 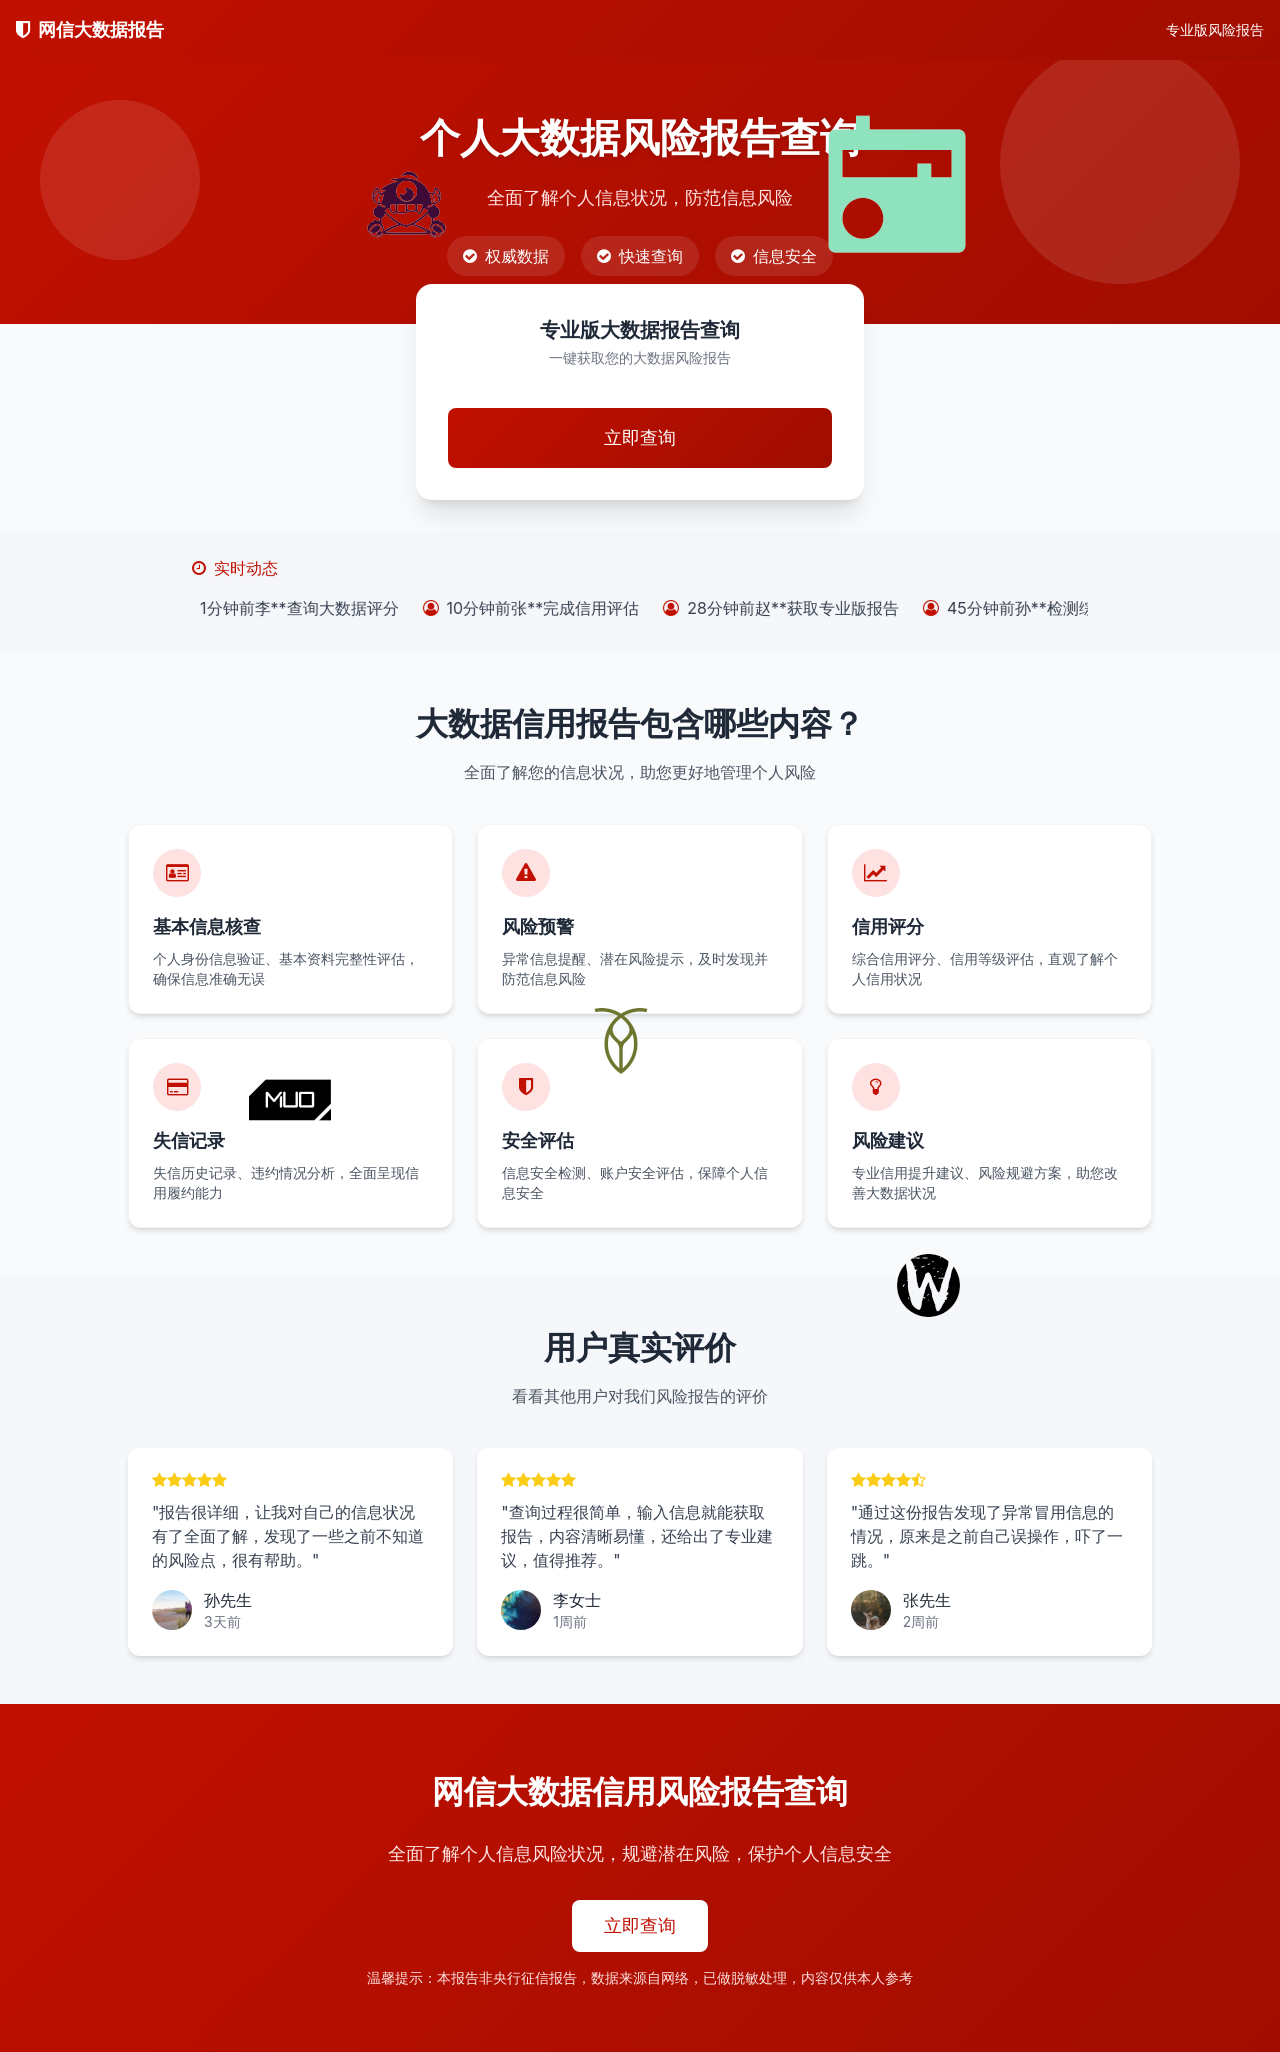 What do you see at coordinates (897, 191) in the screenshot?
I see `listen to radio or audio broadcasts` at bounding box center [897, 191].